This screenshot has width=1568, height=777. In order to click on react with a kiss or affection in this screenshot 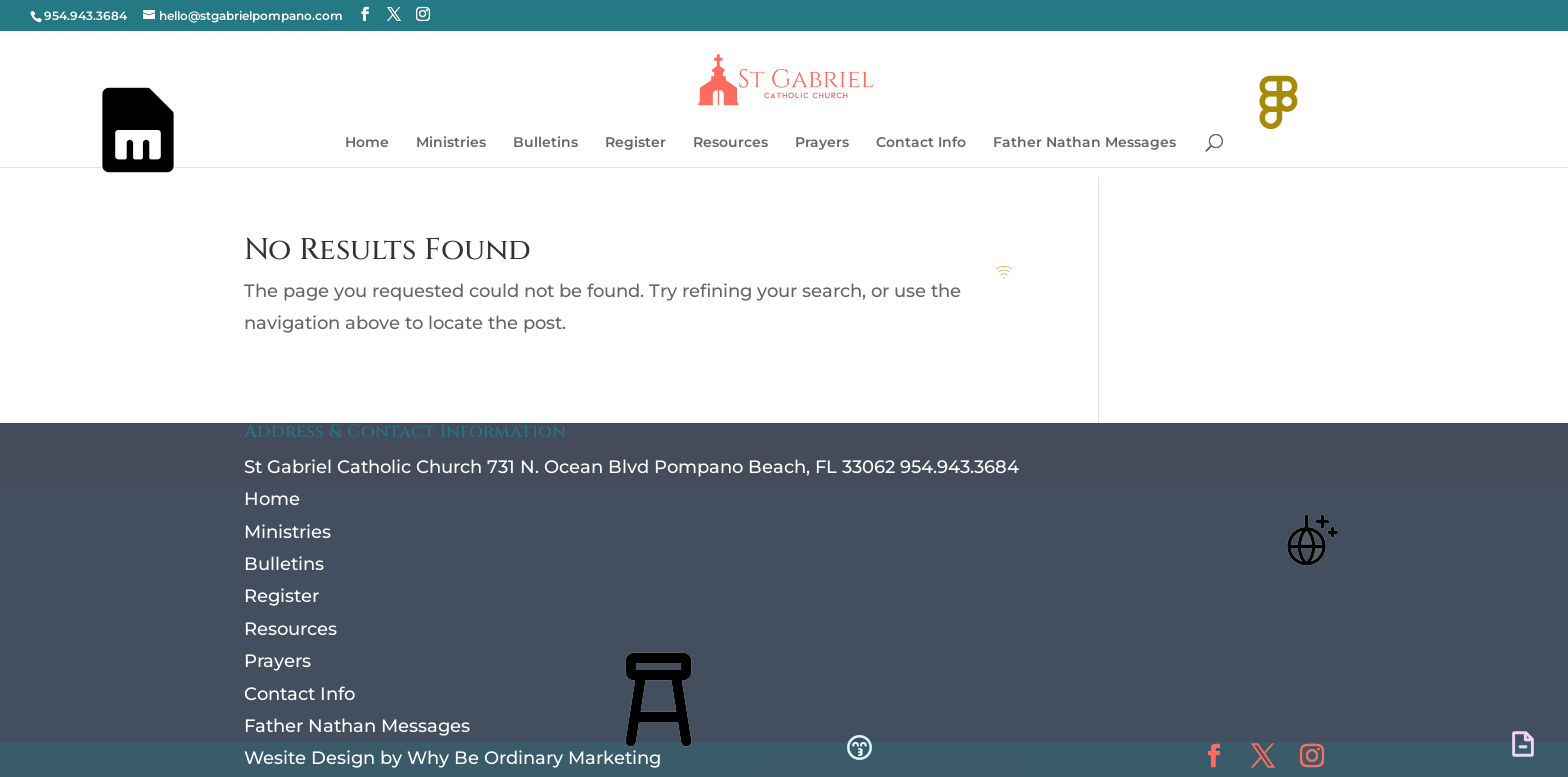, I will do `click(859, 747)`.